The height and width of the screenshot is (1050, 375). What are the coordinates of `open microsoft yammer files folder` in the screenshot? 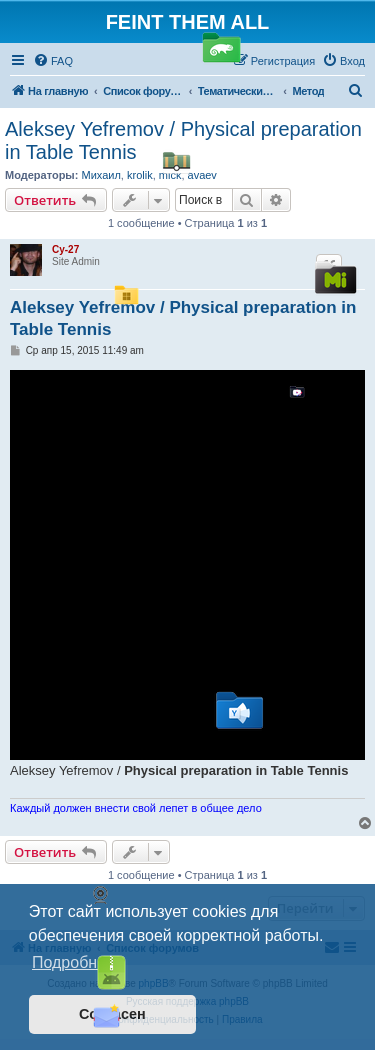 It's located at (239, 711).